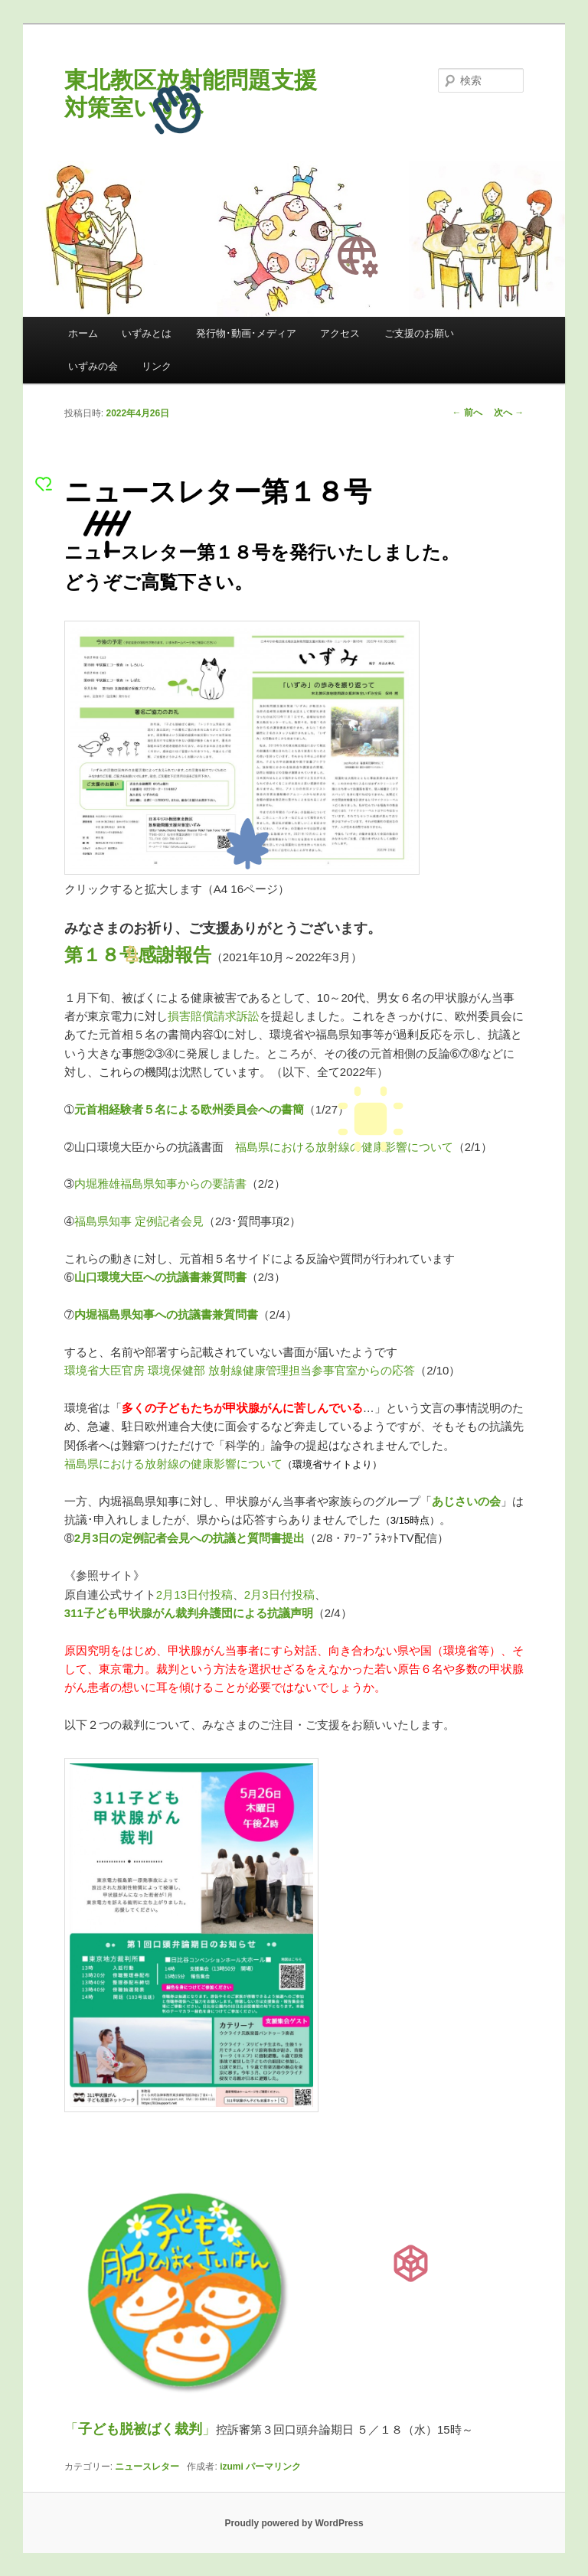 The height and width of the screenshot is (2576, 588). What do you see at coordinates (43, 484) in the screenshot?
I see `remove from favorites` at bounding box center [43, 484].